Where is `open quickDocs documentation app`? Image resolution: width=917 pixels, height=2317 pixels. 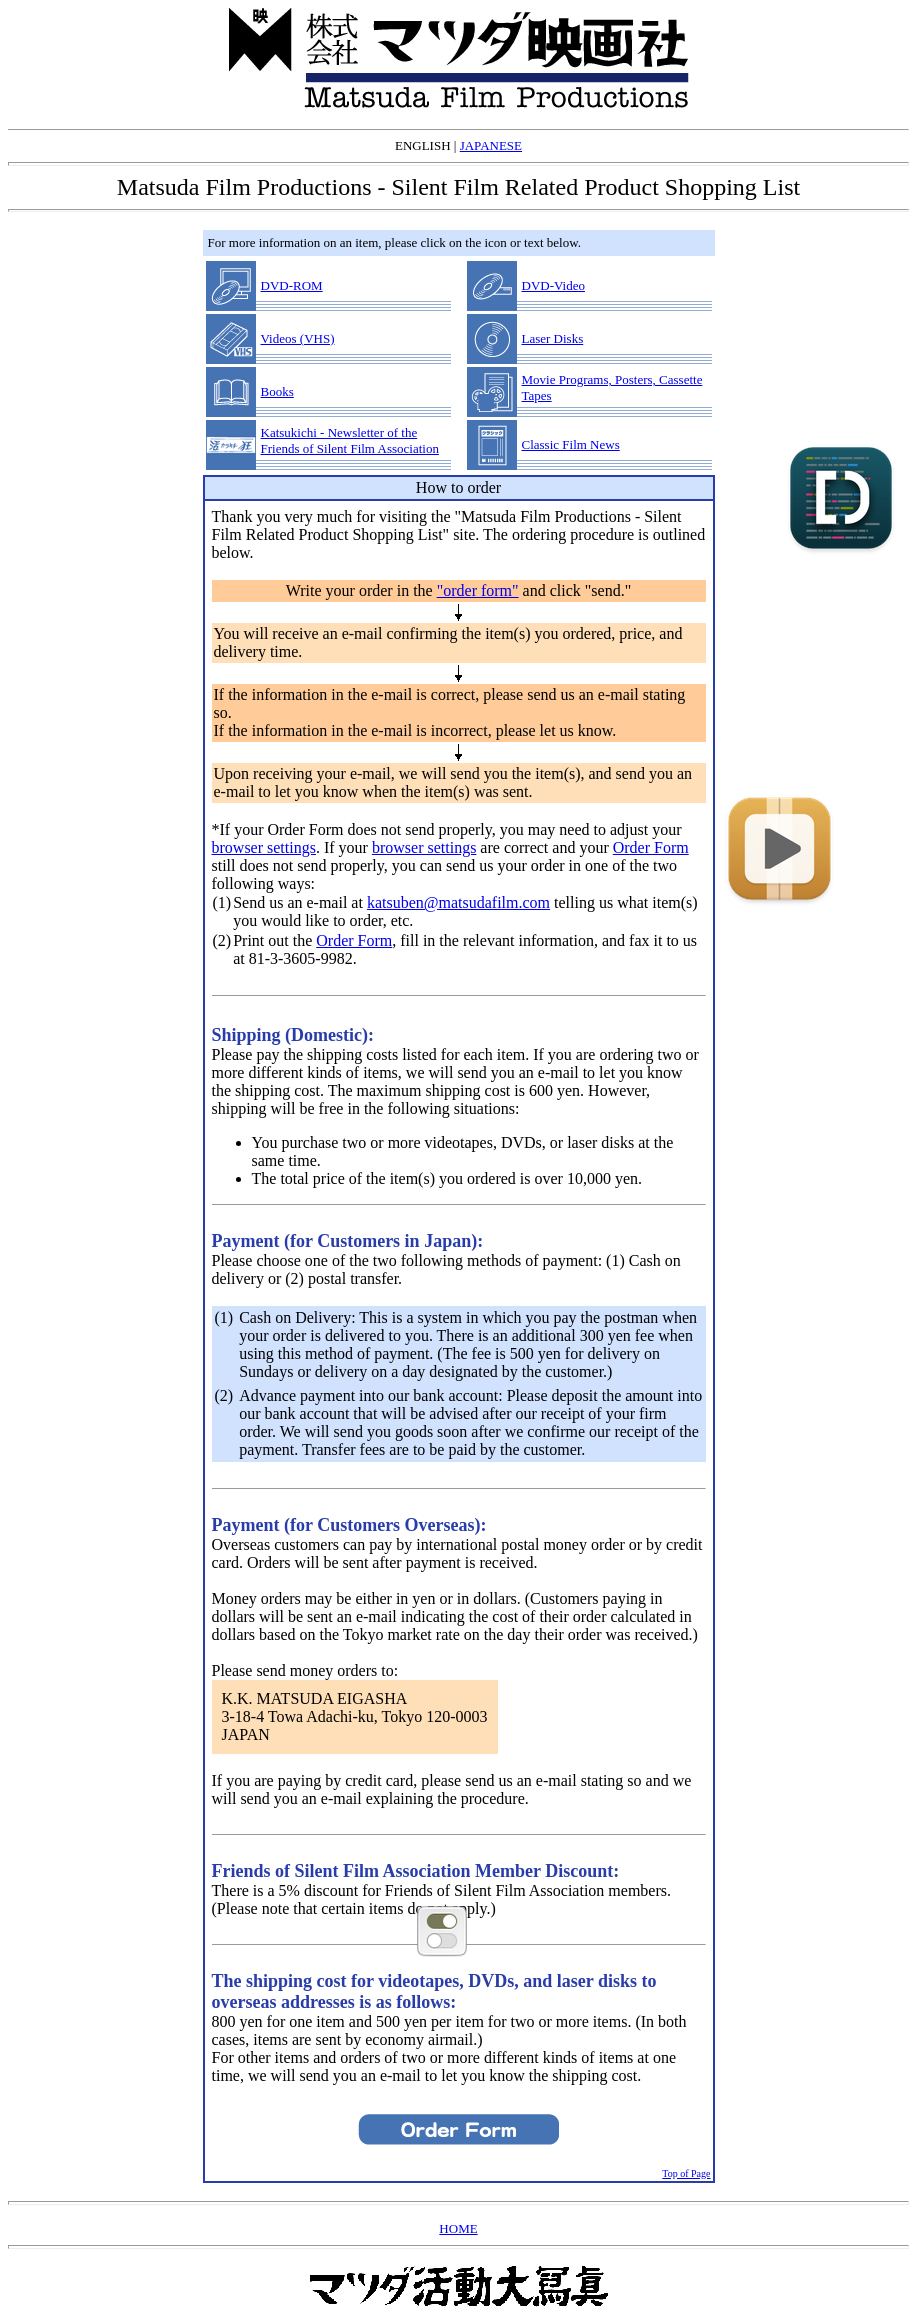
open quickDocs documentation app is located at coordinates (841, 498).